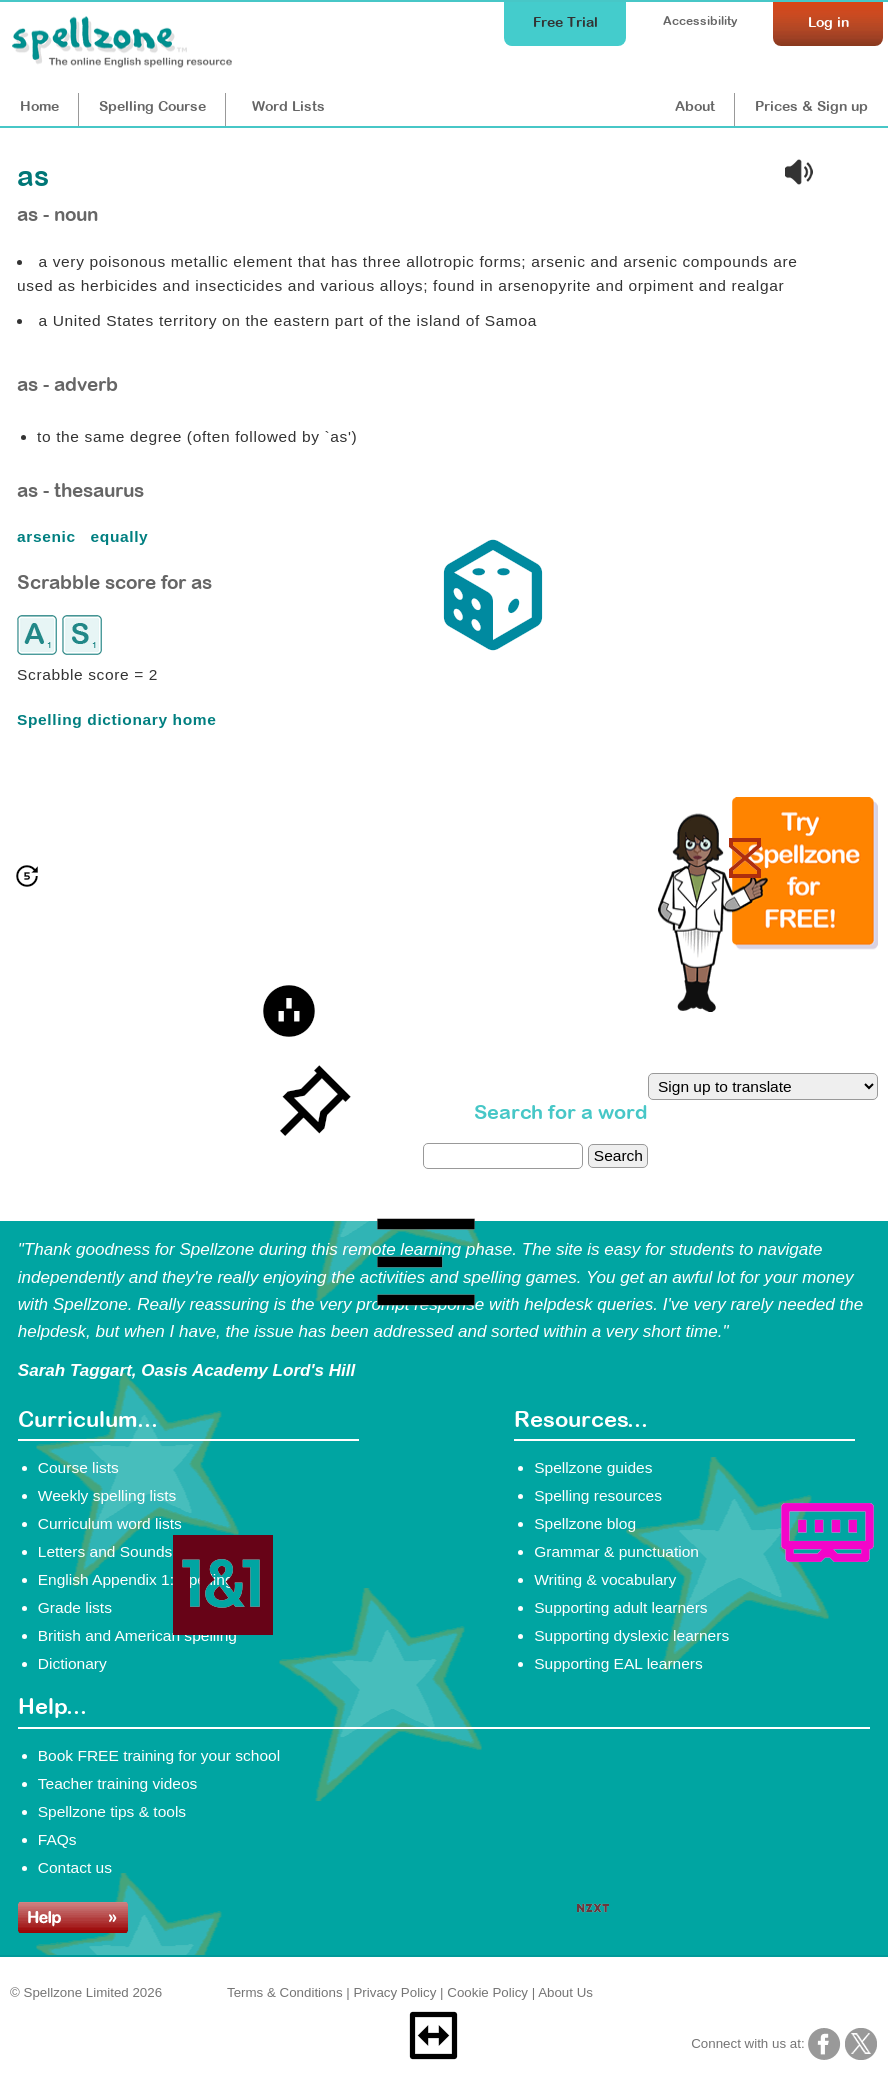 This screenshot has height=2096, width=888. I want to click on open navigation menu, so click(426, 1262).